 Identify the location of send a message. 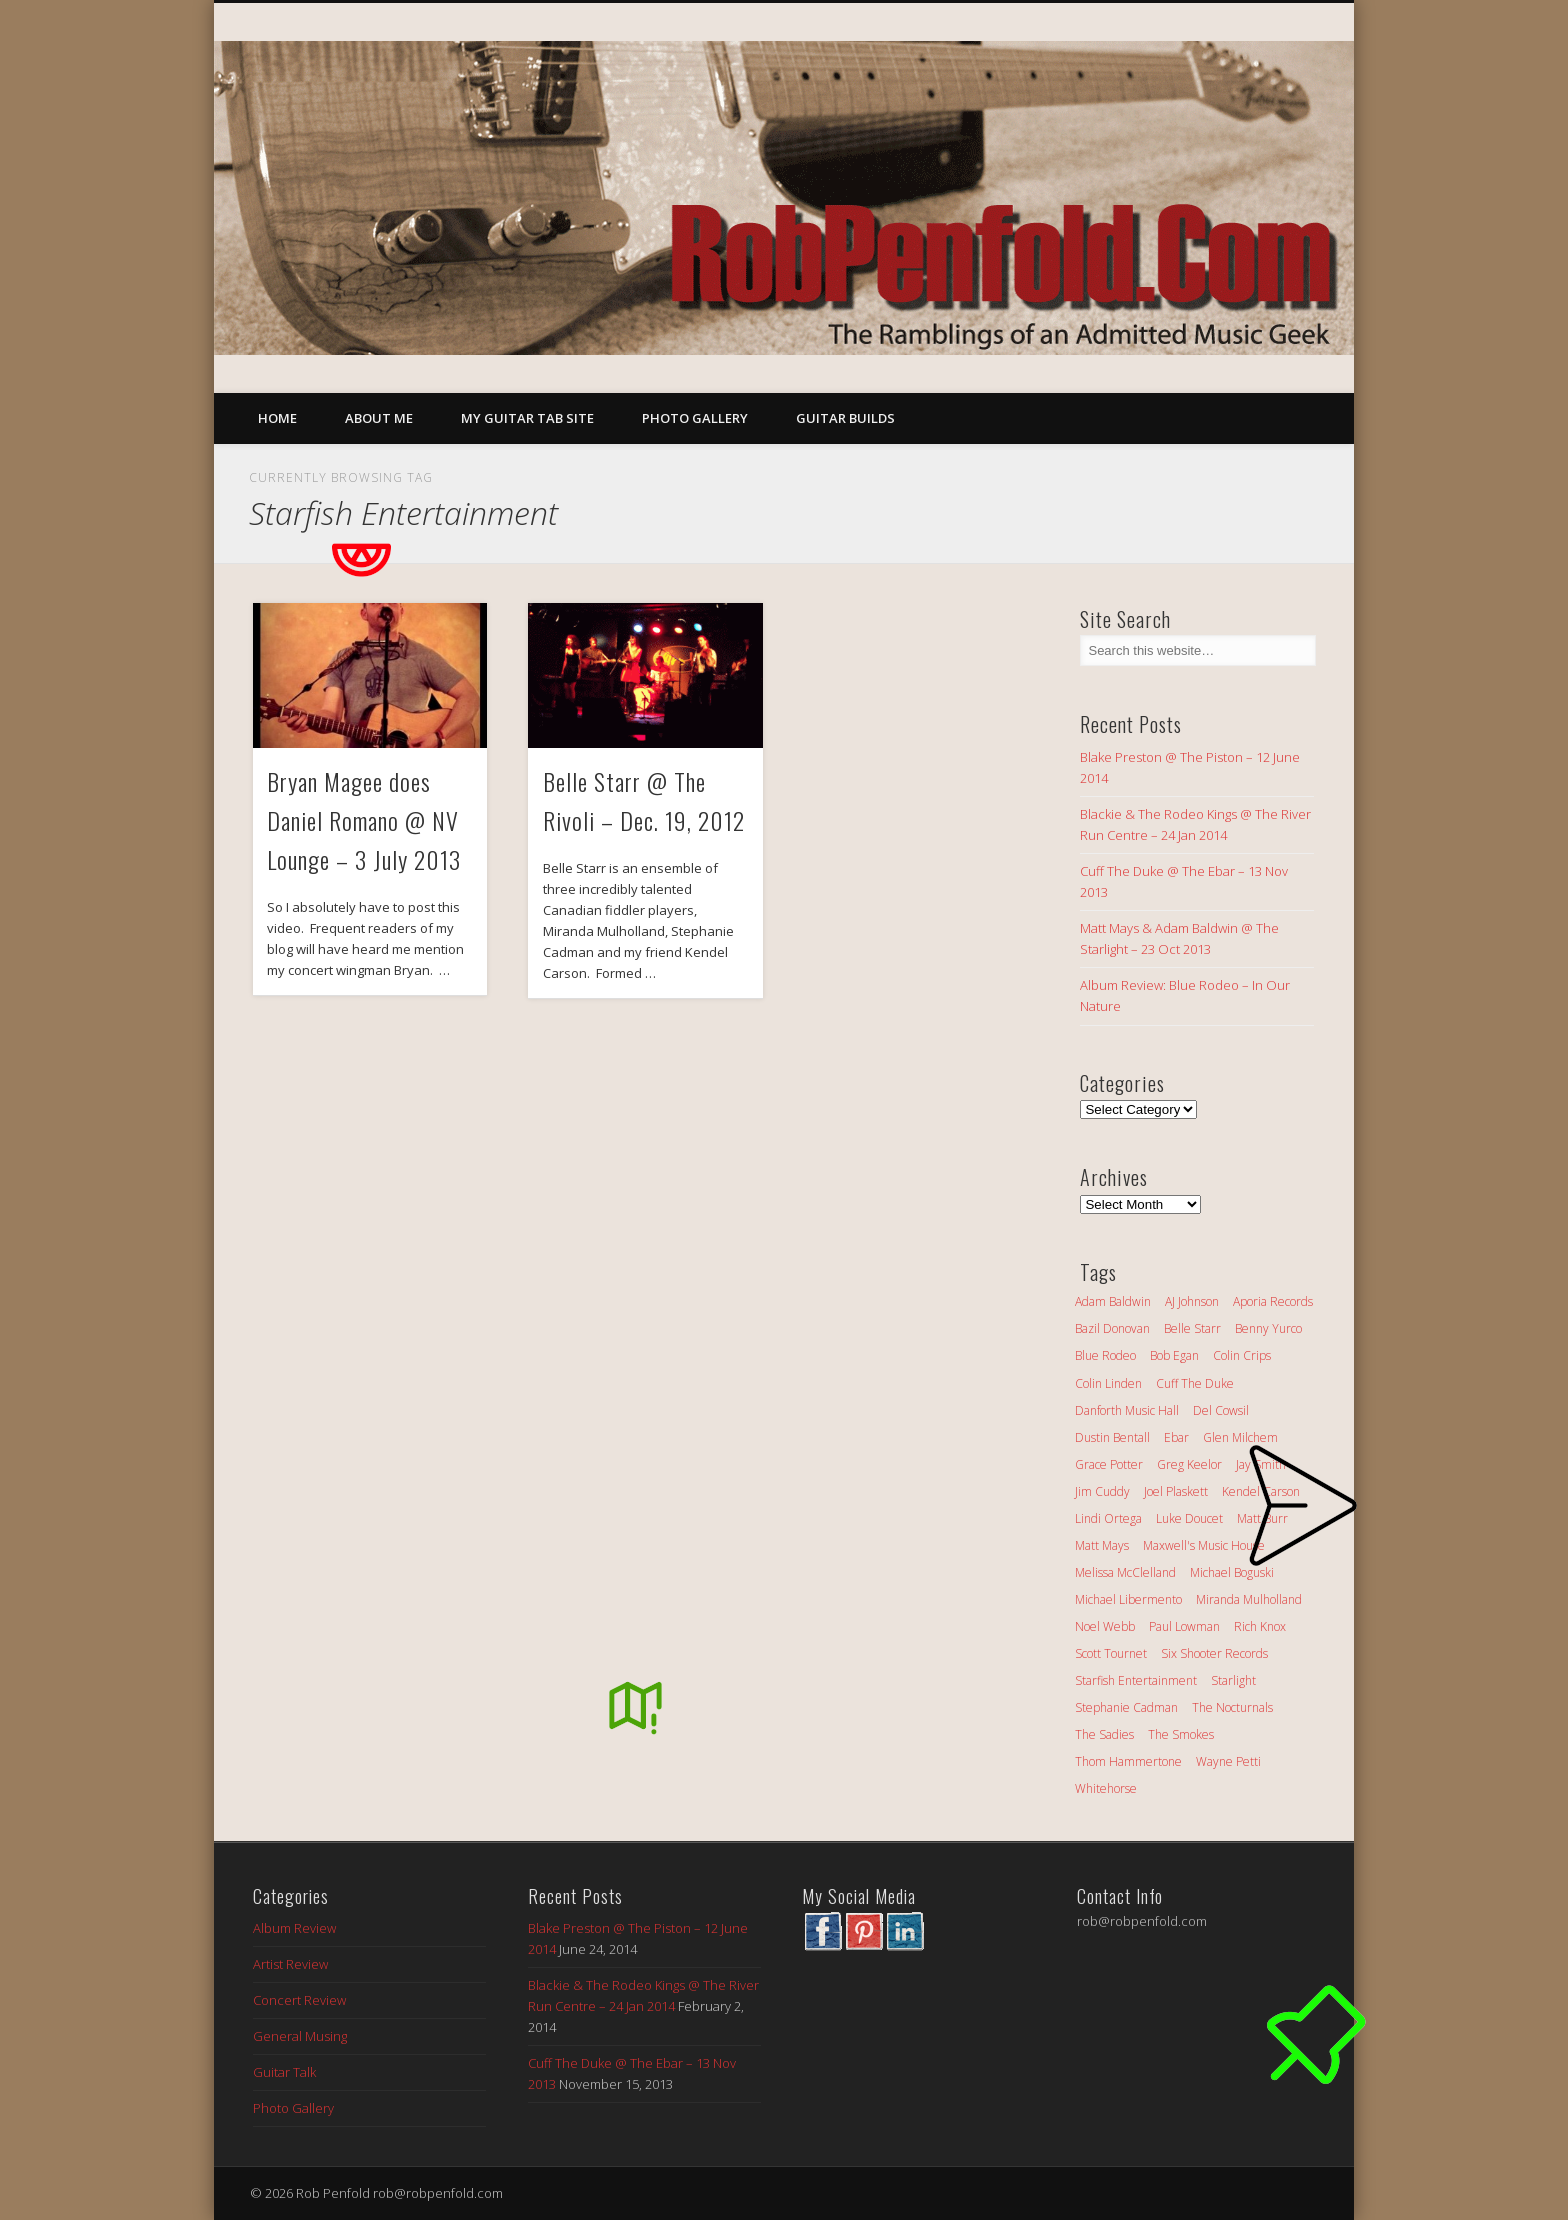
(1296, 1505).